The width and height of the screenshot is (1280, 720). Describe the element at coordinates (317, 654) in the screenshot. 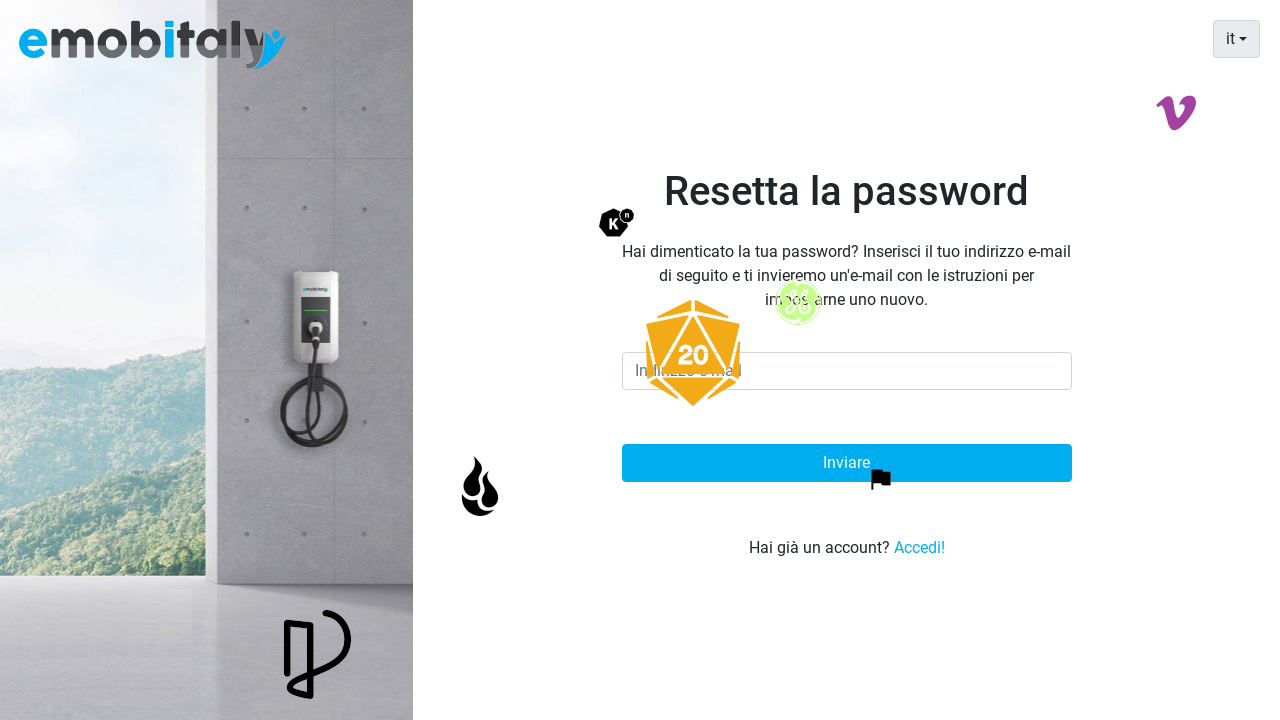

I see `open Progate coding learning platform` at that location.